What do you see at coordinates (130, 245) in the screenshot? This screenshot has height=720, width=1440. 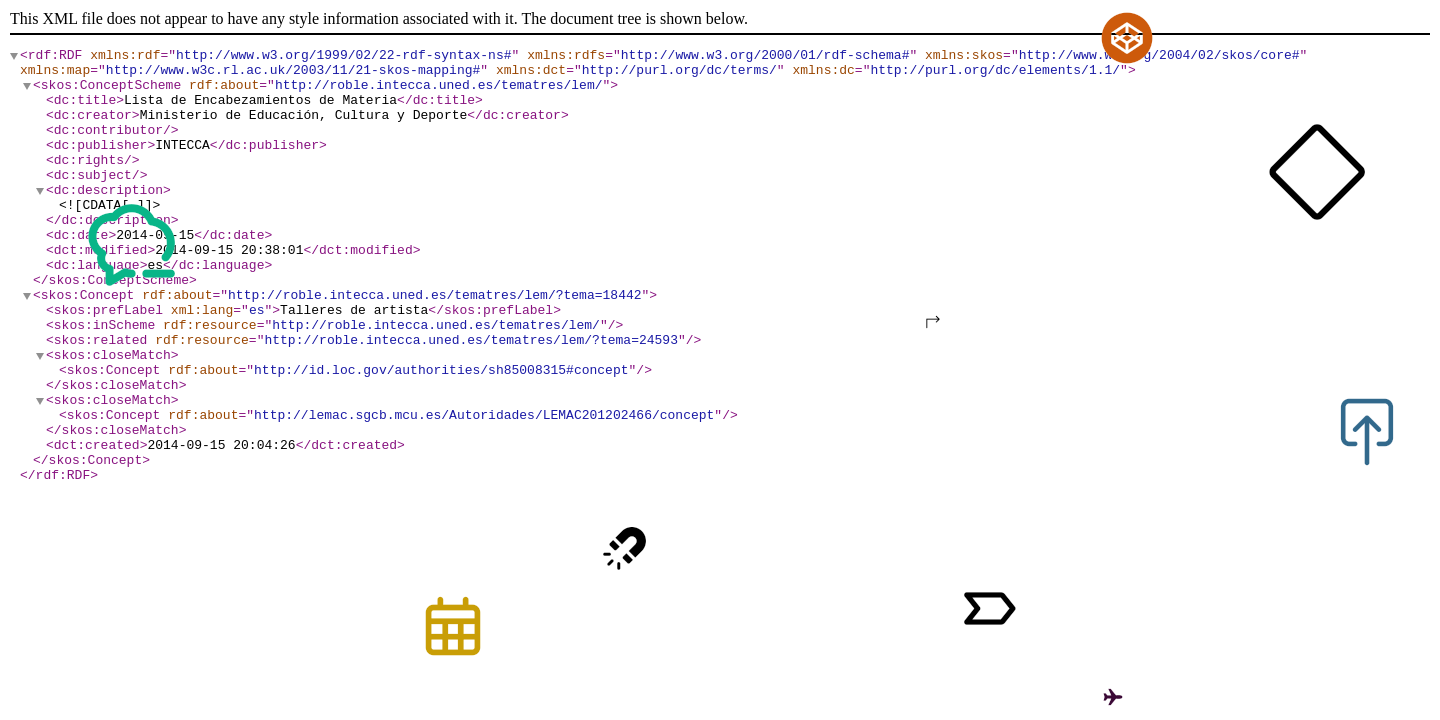 I see `remove a message or conversation` at bounding box center [130, 245].